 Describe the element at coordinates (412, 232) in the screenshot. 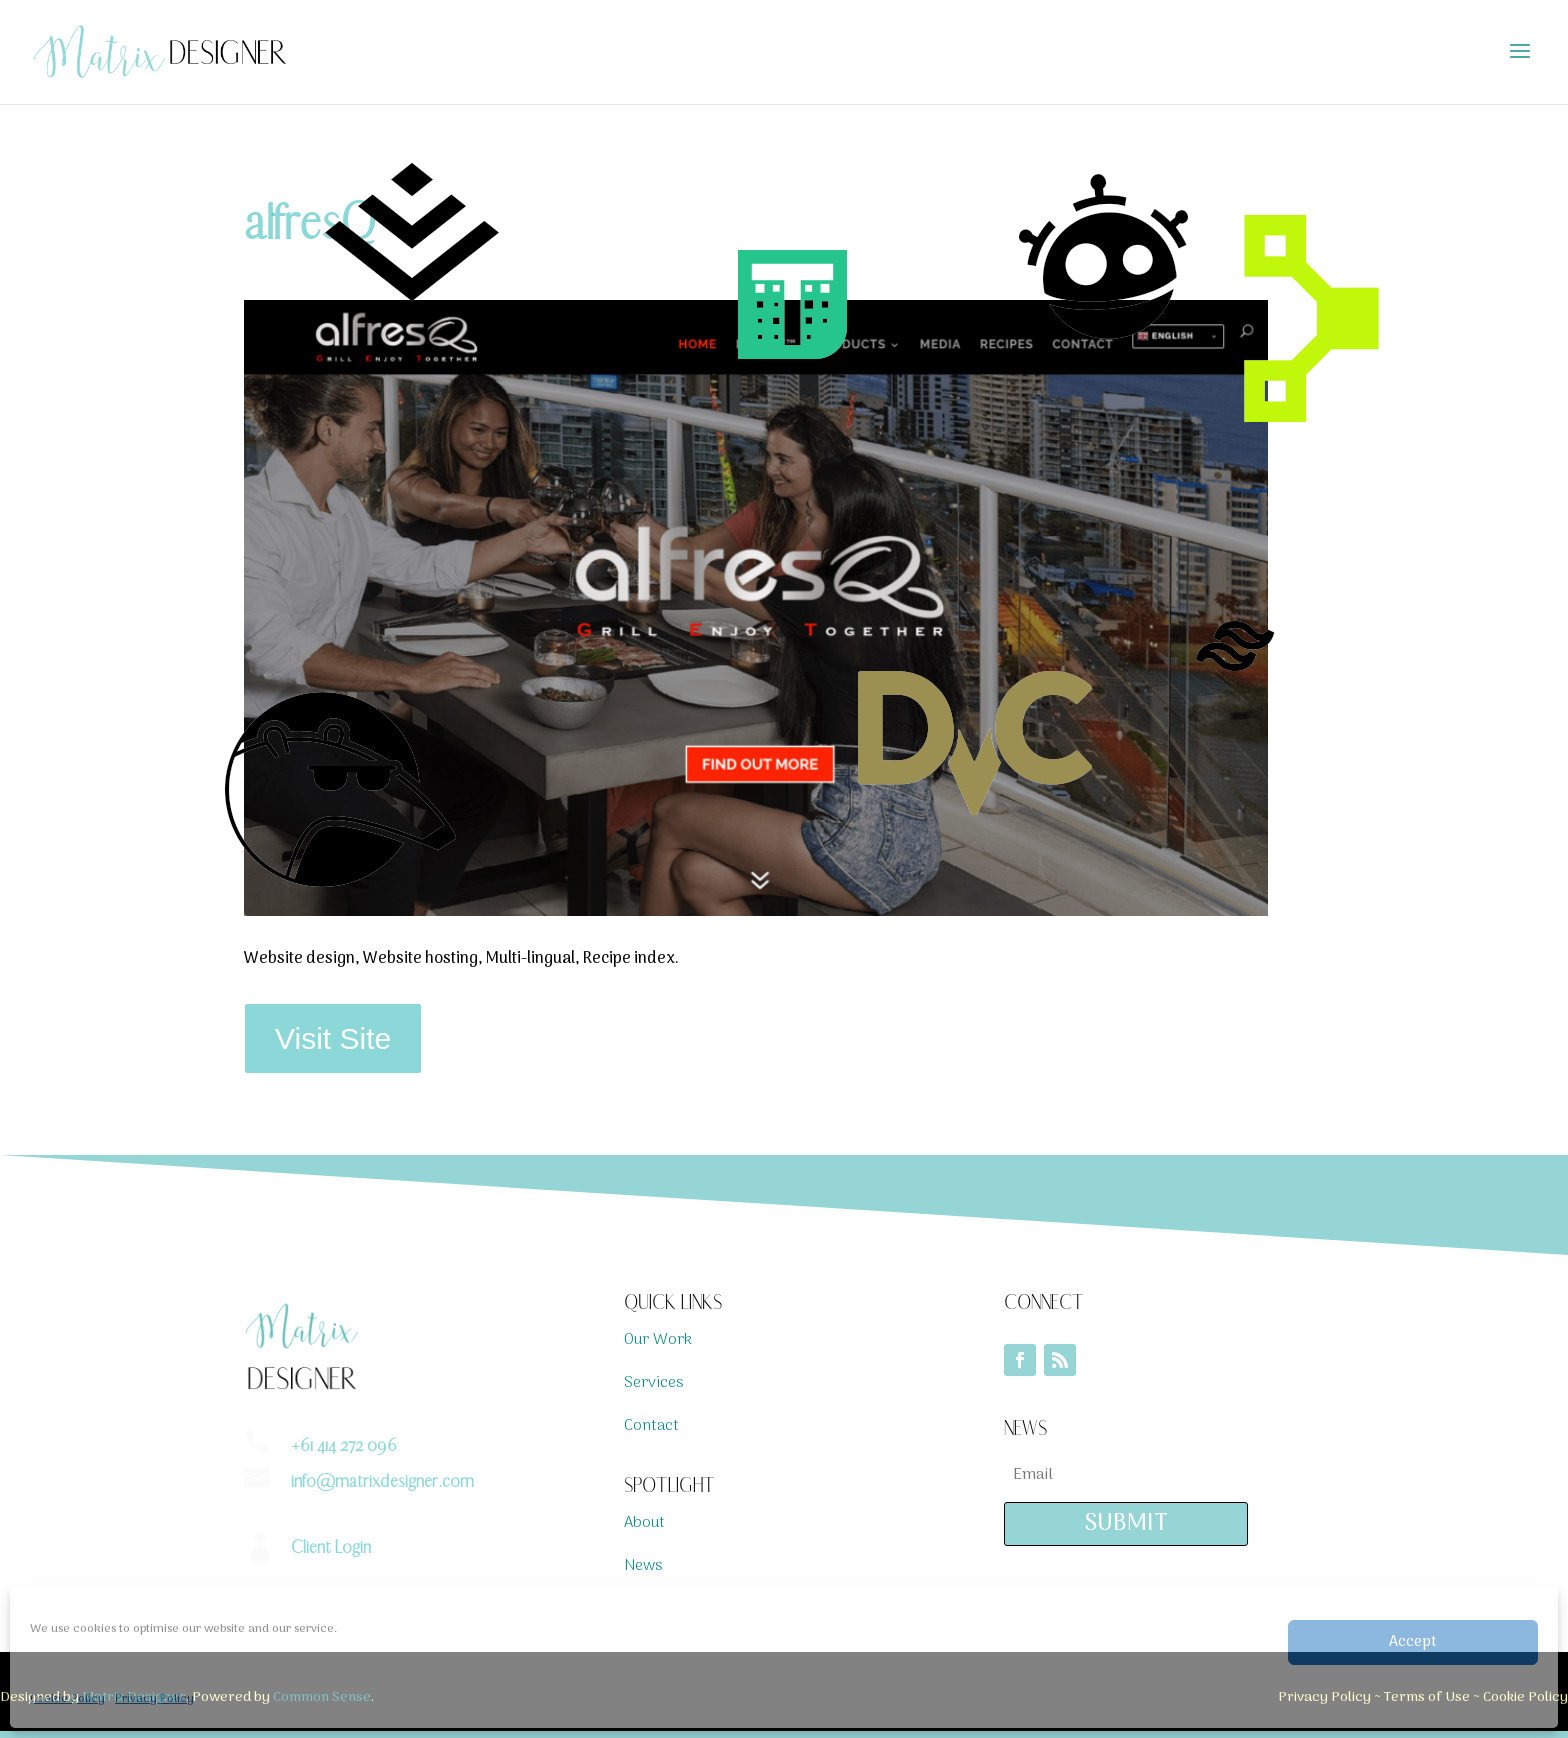

I see `open the Juejin app` at that location.